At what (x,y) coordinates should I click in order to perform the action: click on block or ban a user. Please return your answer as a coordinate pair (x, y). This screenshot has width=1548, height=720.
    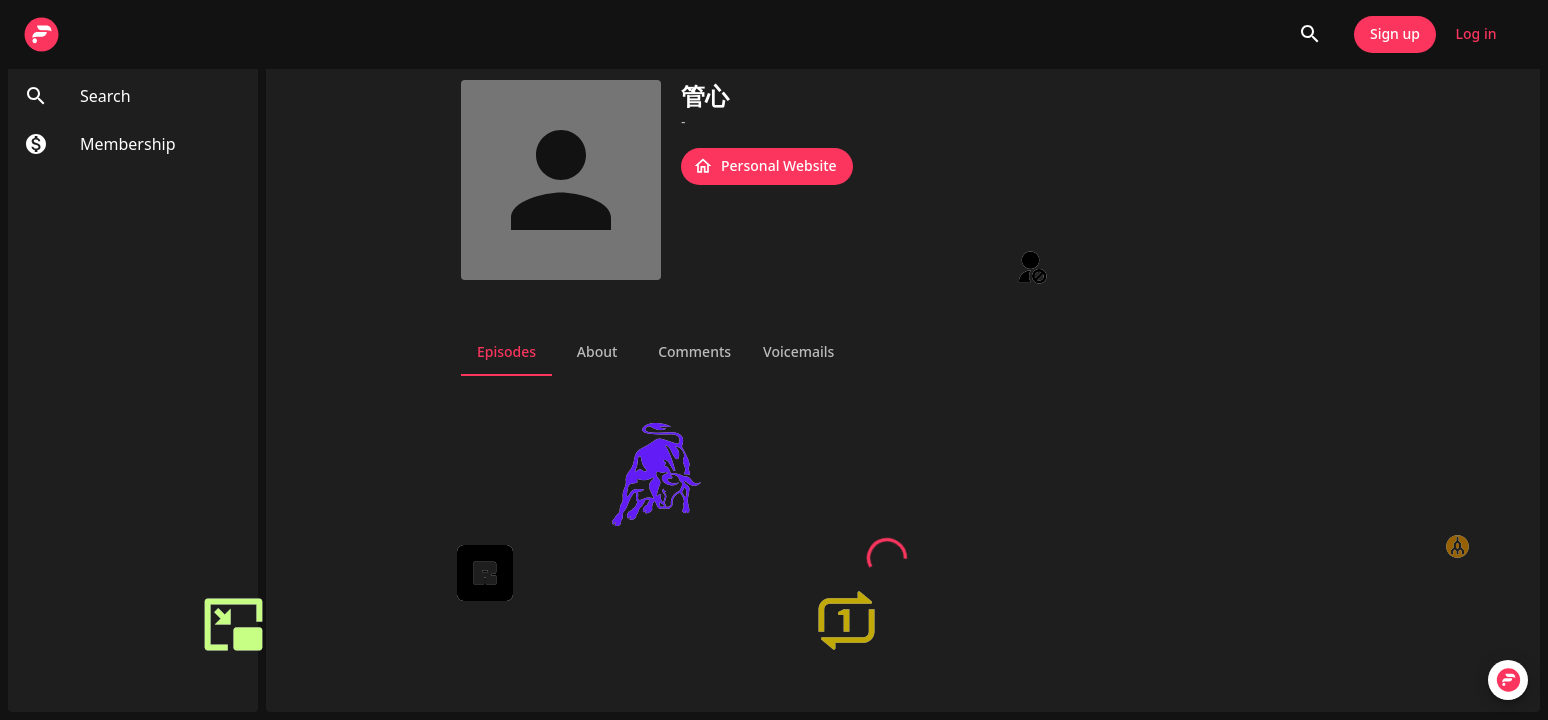
    Looking at the image, I should click on (1030, 267).